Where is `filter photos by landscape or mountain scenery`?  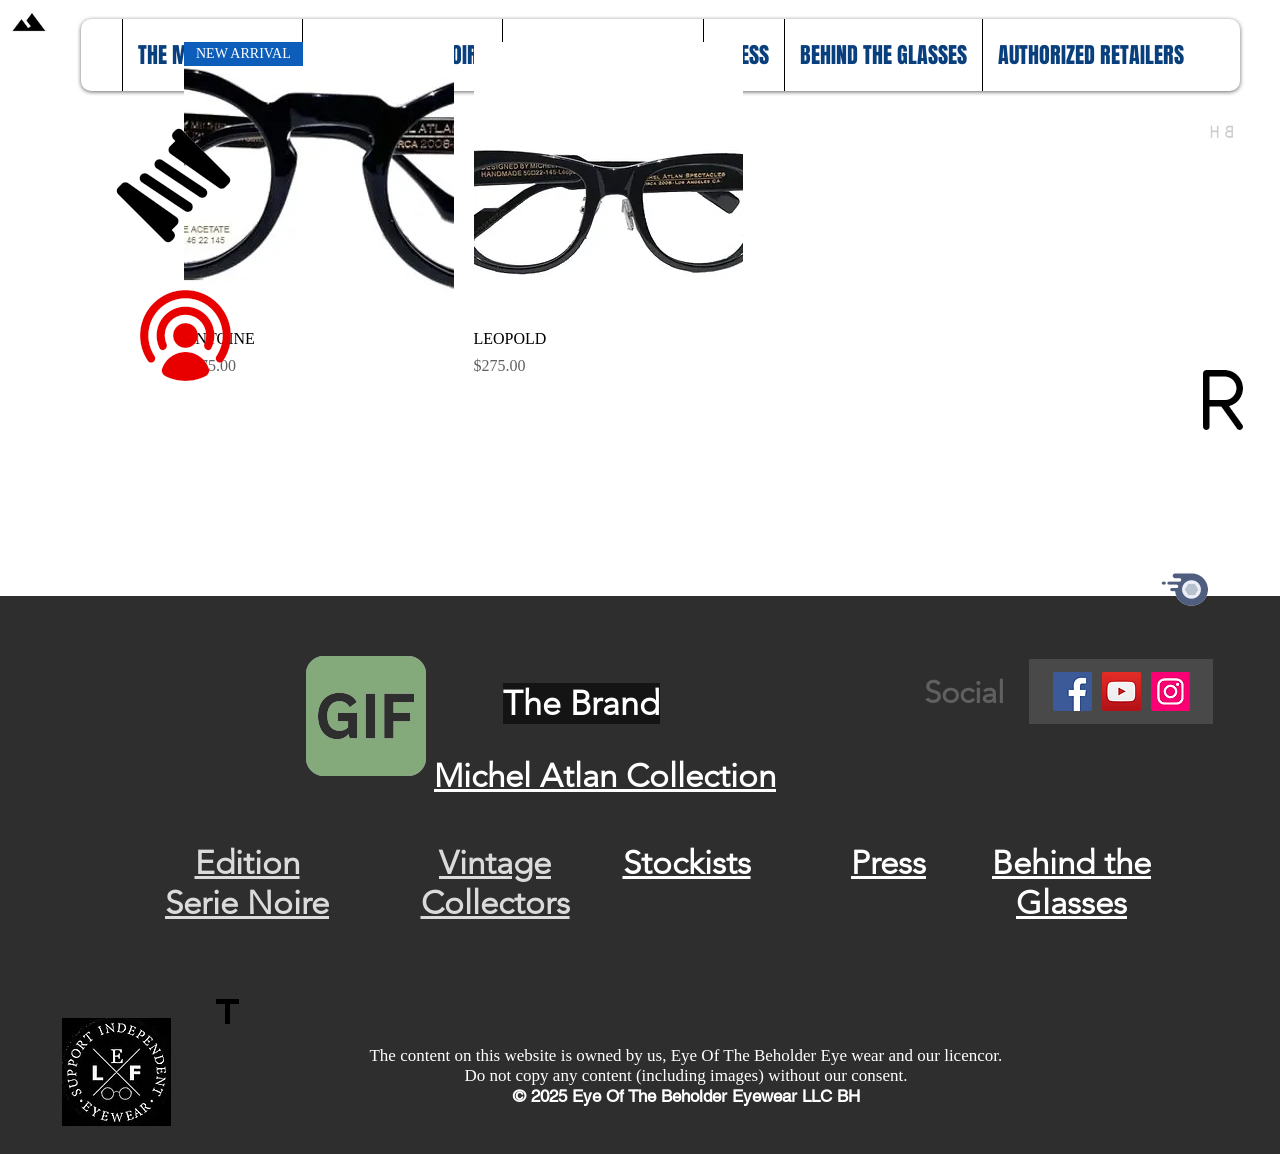 filter photos by landscape or mountain scenery is located at coordinates (29, 22).